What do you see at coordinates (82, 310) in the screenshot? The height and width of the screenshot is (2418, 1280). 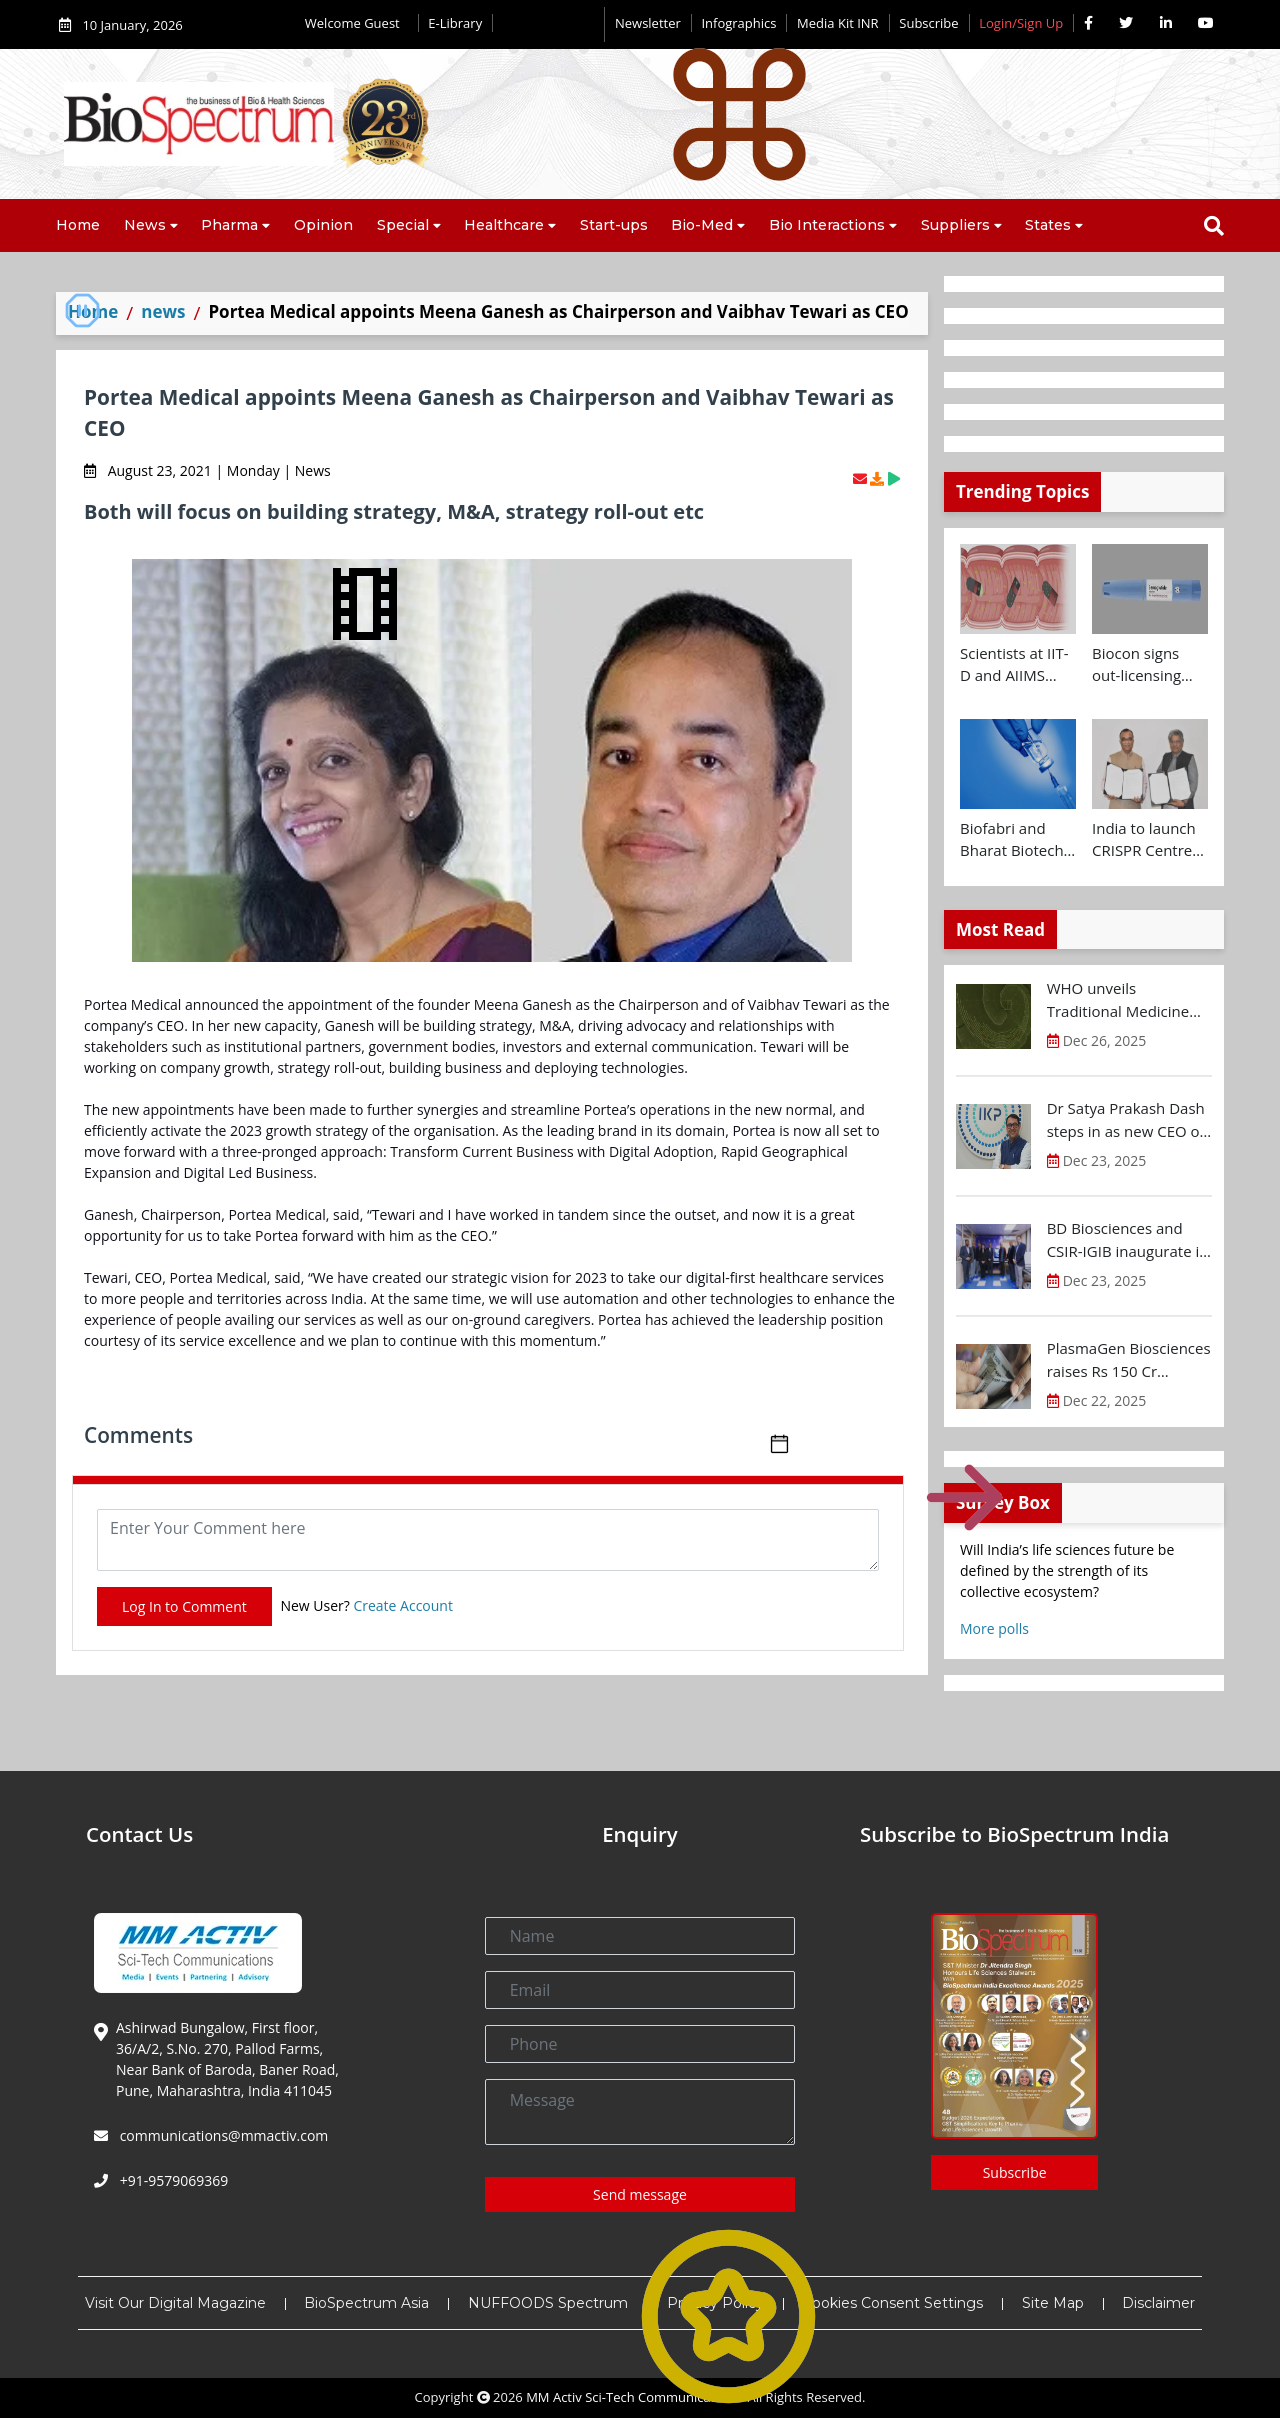 I see `pause or halt a process` at bounding box center [82, 310].